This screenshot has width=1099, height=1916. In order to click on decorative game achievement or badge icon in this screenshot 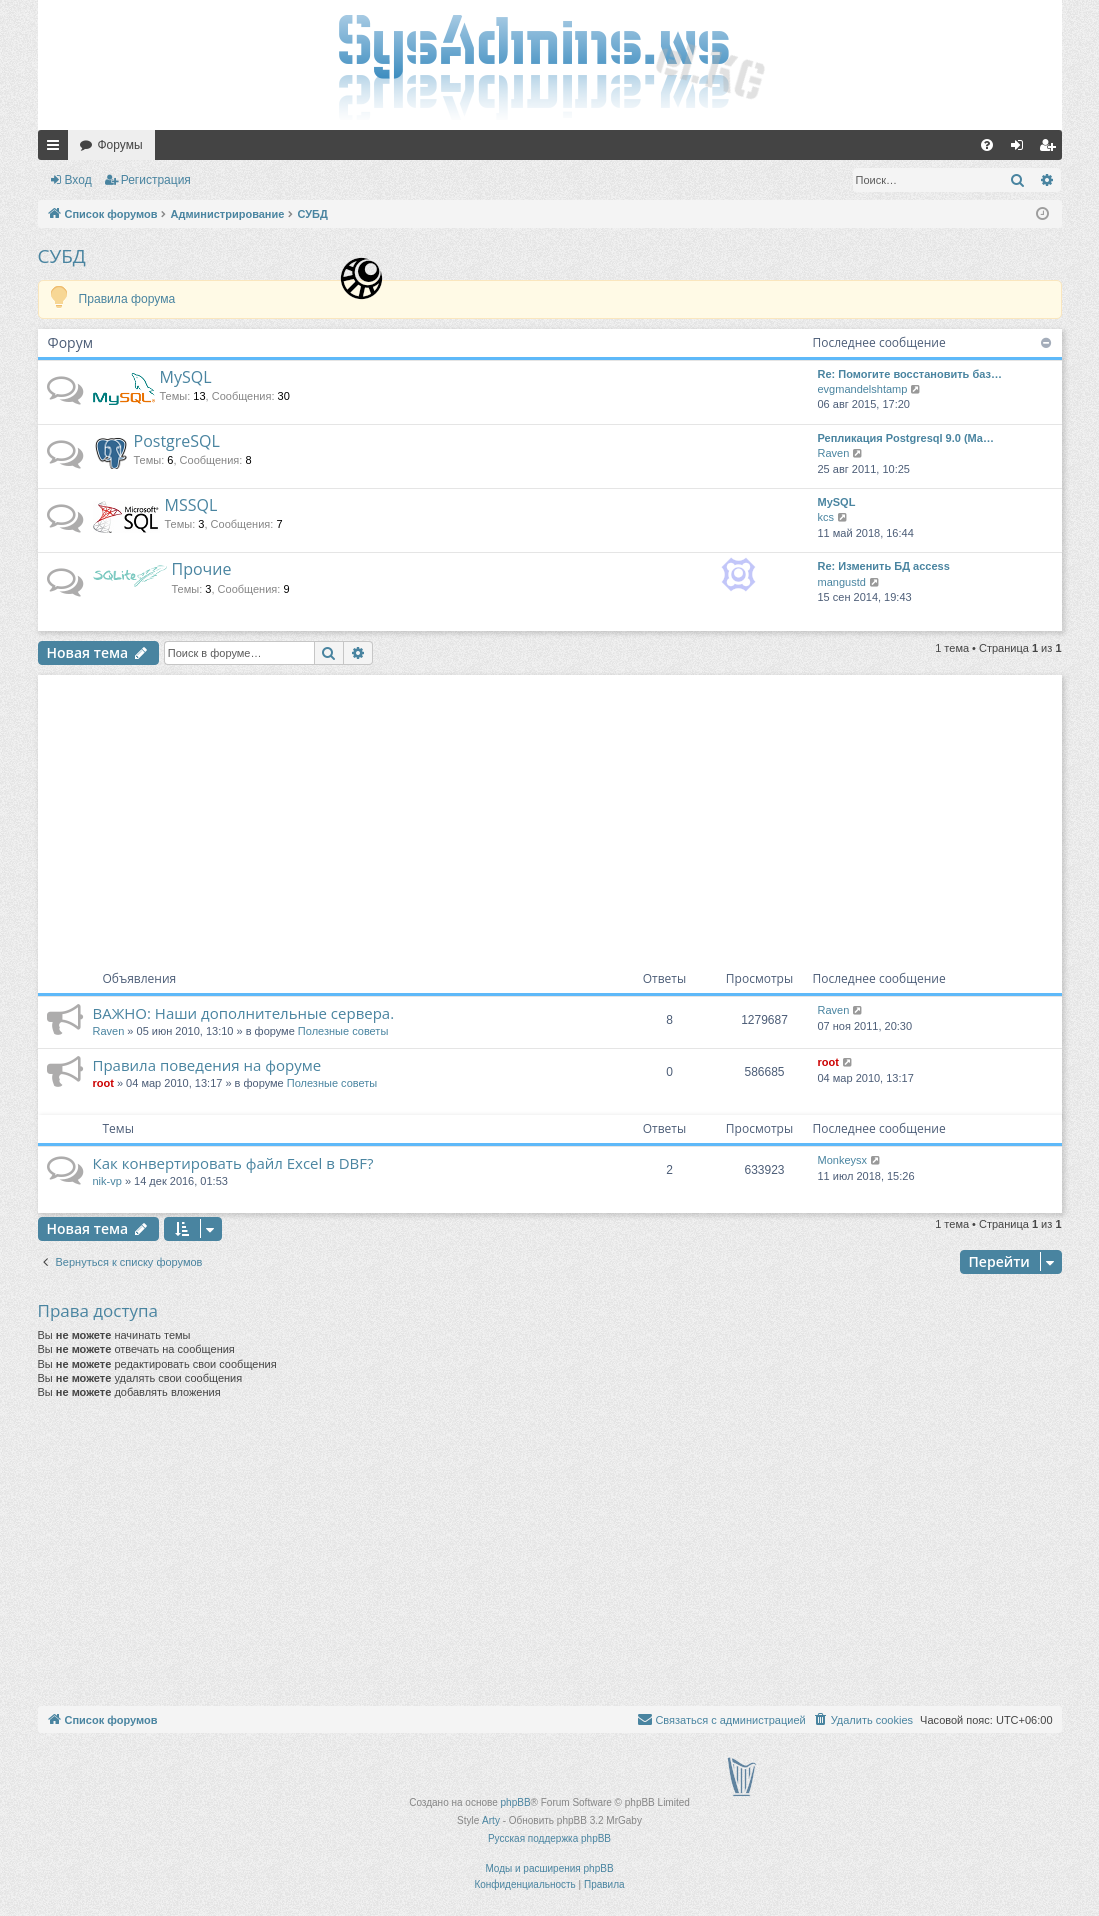, I will do `click(361, 278)`.